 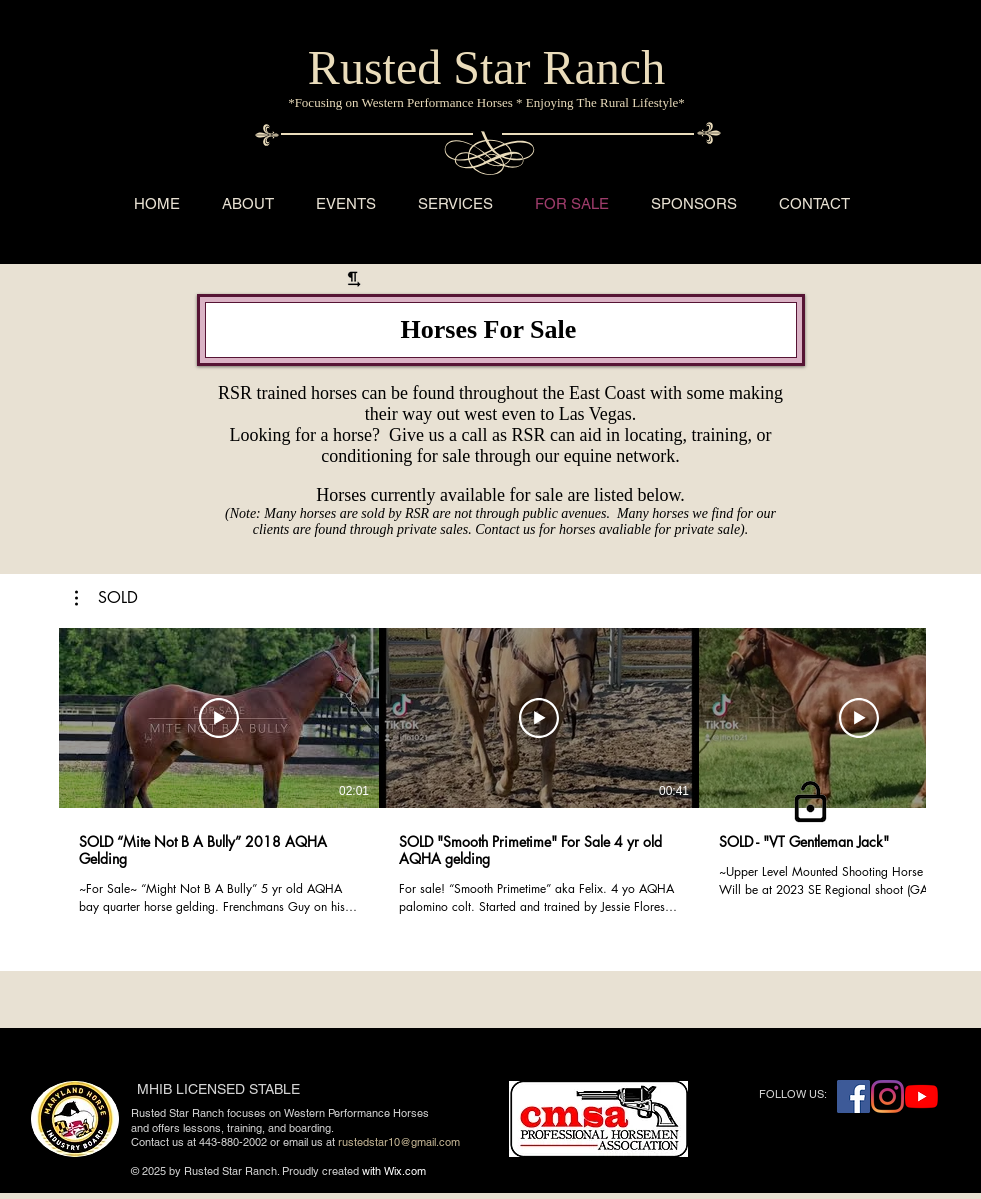 What do you see at coordinates (810, 802) in the screenshot?
I see `indicates an unlocked or unsecured state` at bounding box center [810, 802].